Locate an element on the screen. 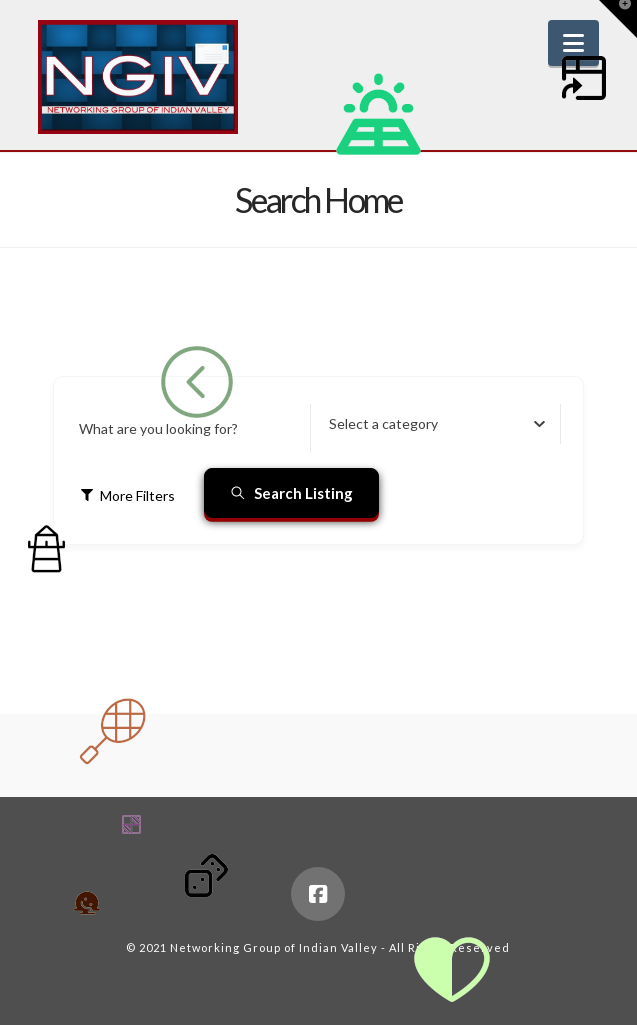 The width and height of the screenshot is (637, 1025). access tennis or racquet sports features is located at coordinates (111, 732).